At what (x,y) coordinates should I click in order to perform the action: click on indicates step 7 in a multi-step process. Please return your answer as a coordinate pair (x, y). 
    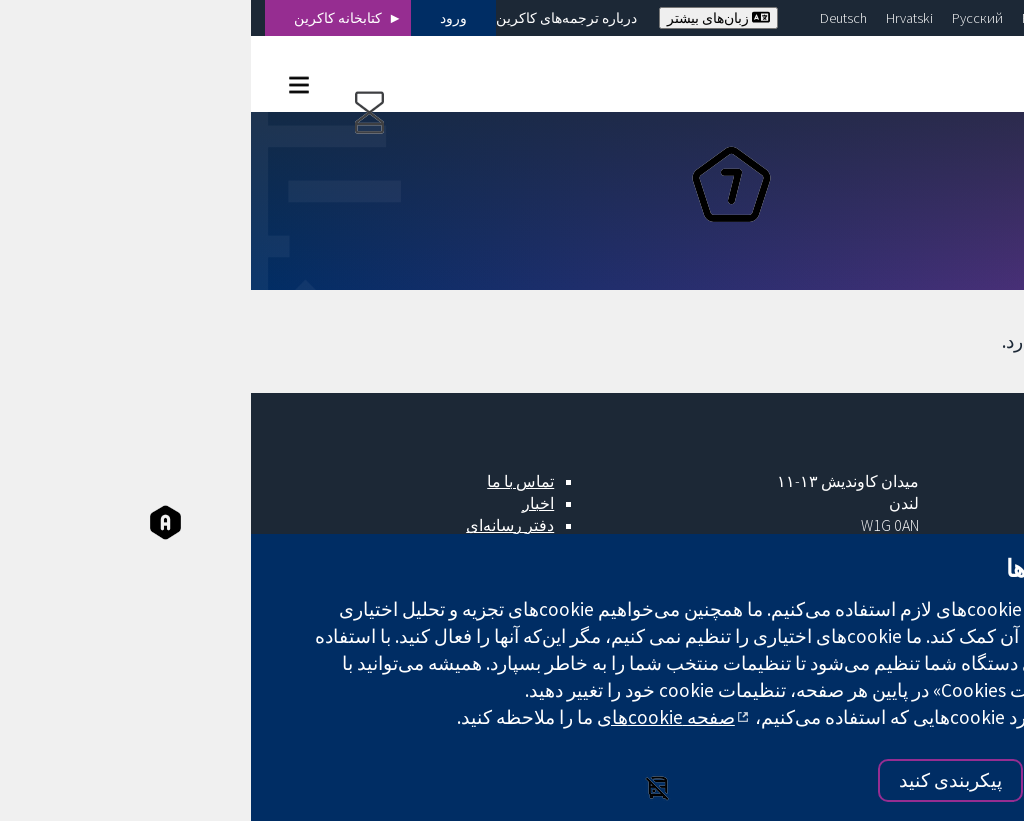
    Looking at the image, I should click on (731, 186).